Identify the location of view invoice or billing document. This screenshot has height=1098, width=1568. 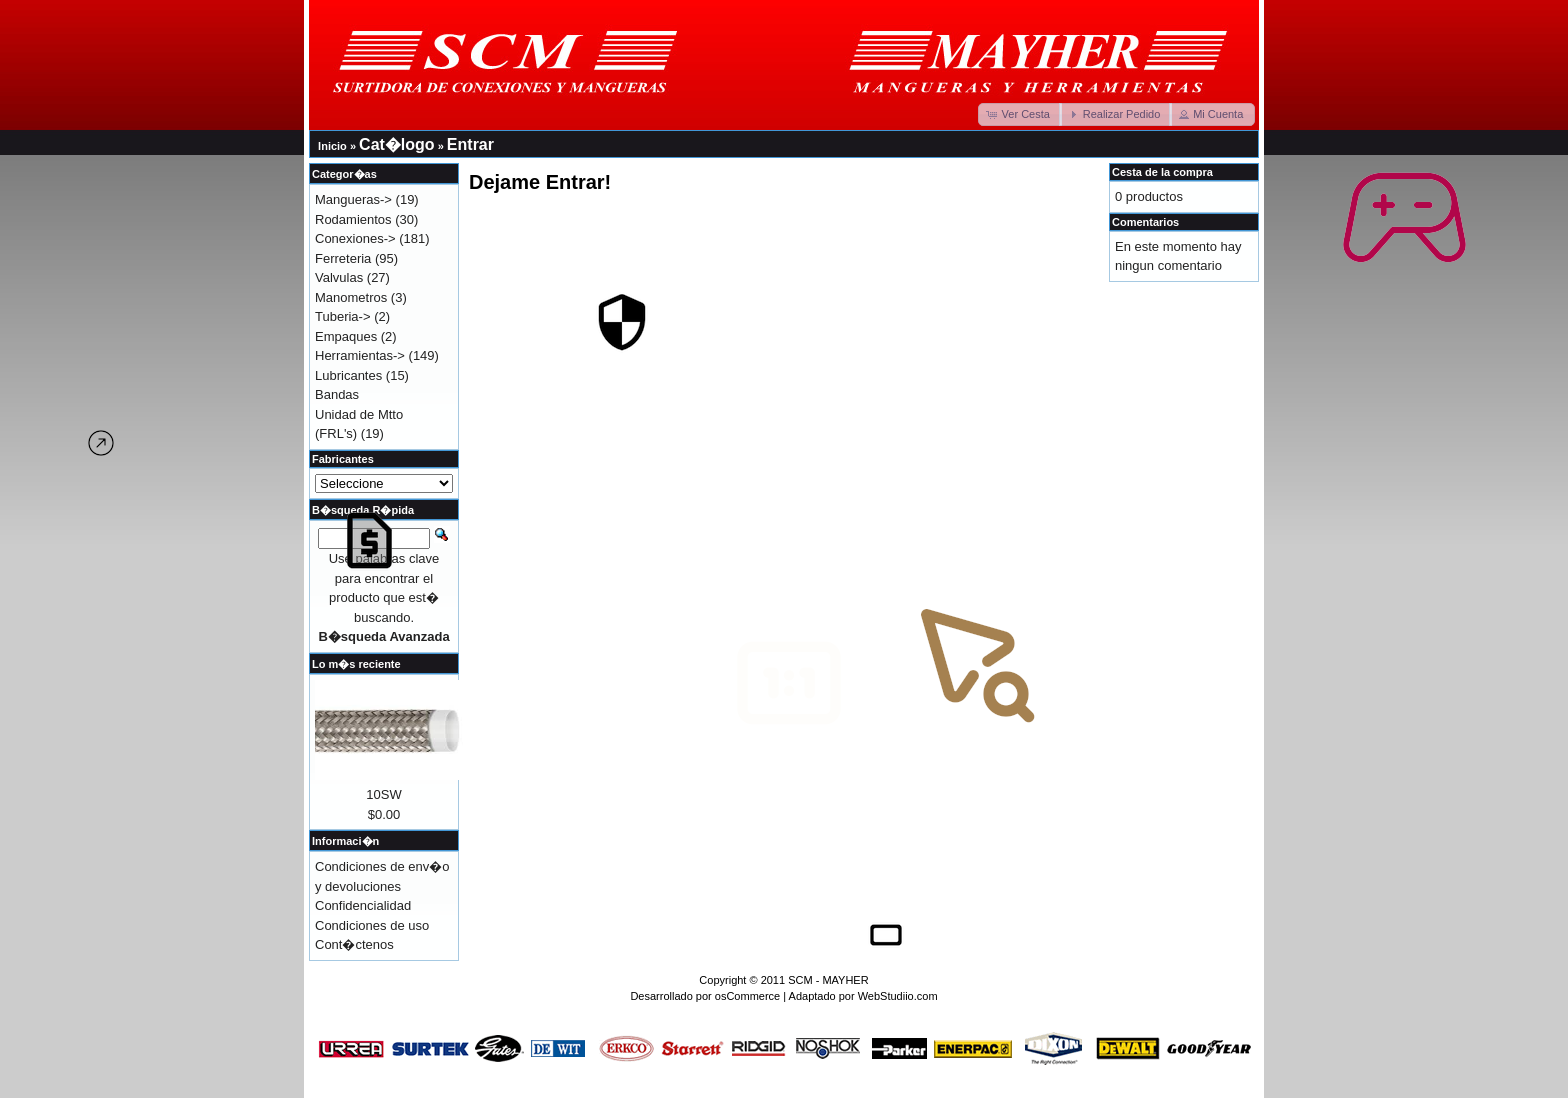
(369, 540).